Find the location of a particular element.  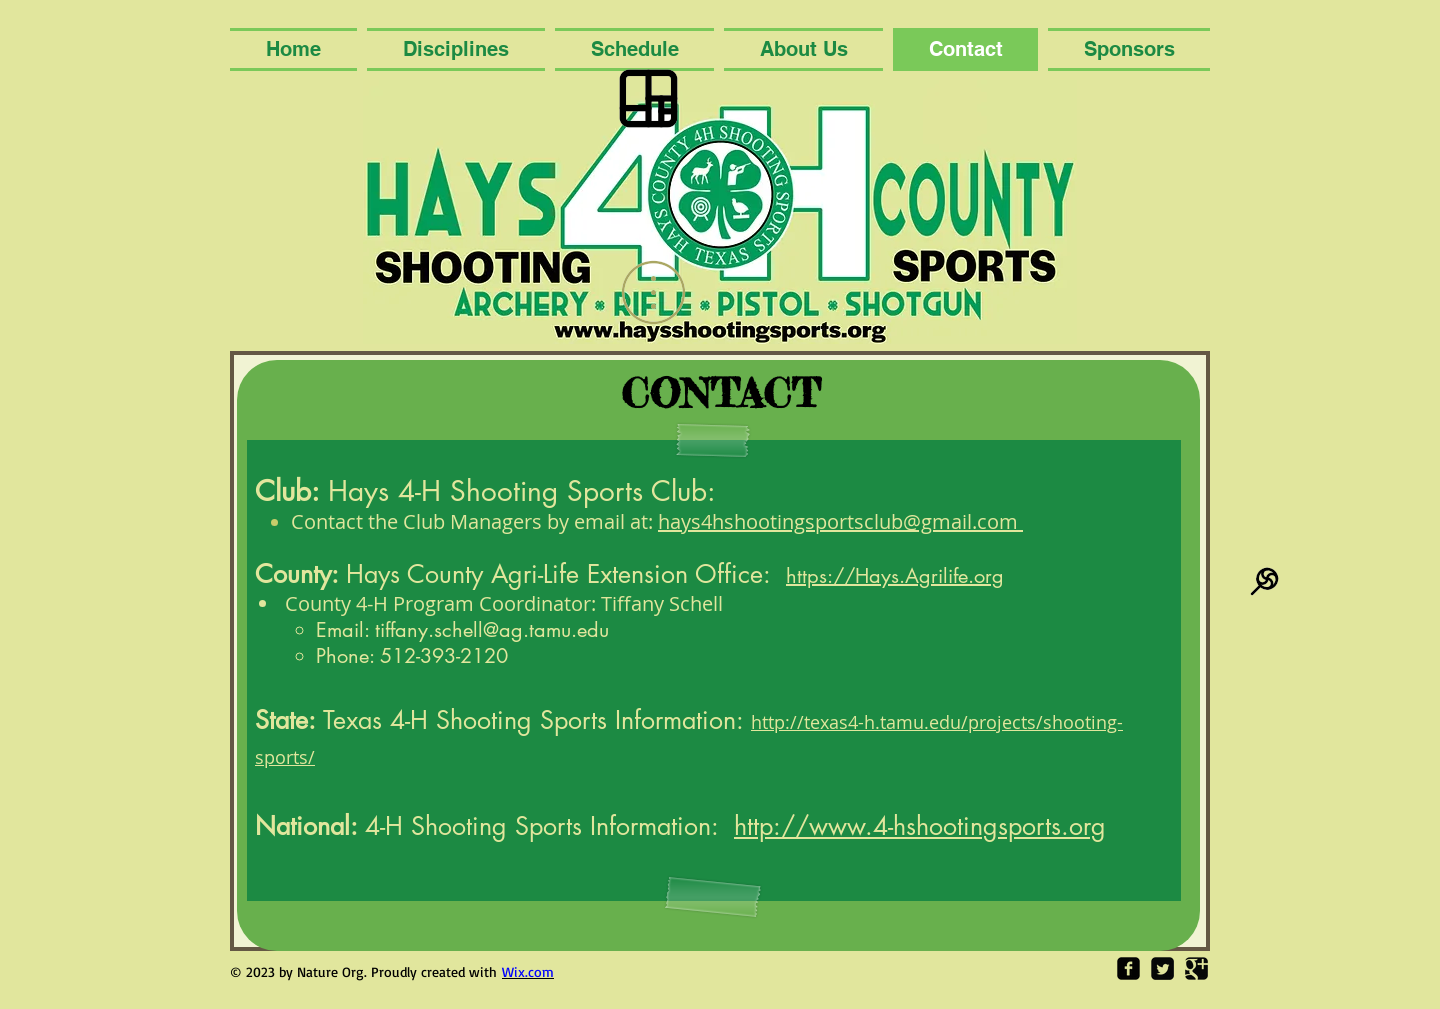

access candy or sweets category is located at coordinates (1264, 581).